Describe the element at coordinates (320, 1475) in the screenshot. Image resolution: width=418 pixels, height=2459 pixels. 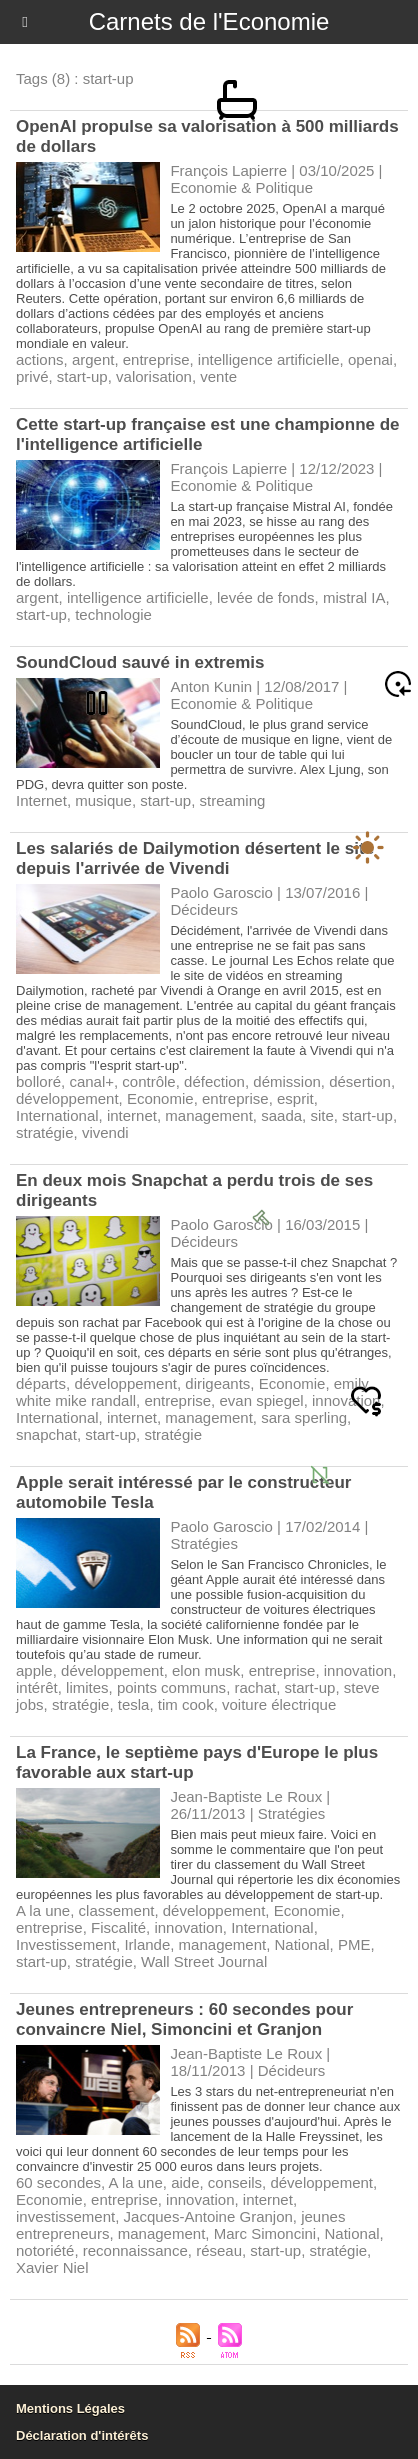
I see `disable code block or syntax formatting` at that location.